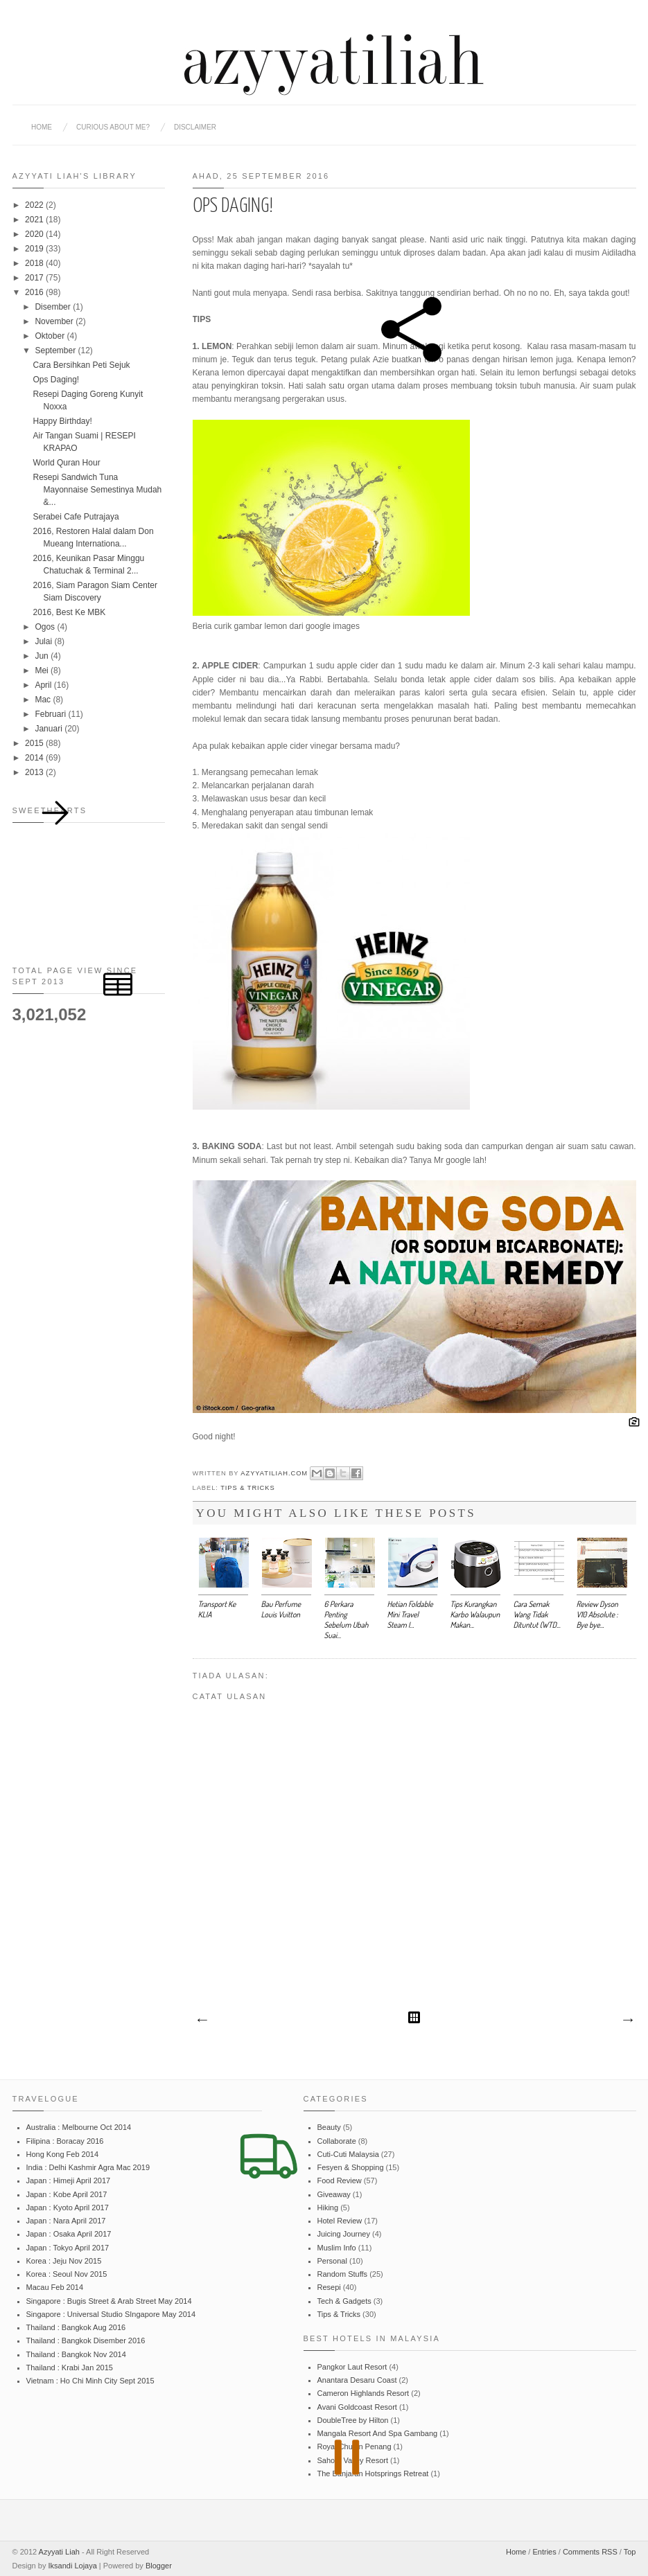 This screenshot has width=648, height=2576. Describe the element at coordinates (118, 984) in the screenshot. I see `view data in table format` at that location.